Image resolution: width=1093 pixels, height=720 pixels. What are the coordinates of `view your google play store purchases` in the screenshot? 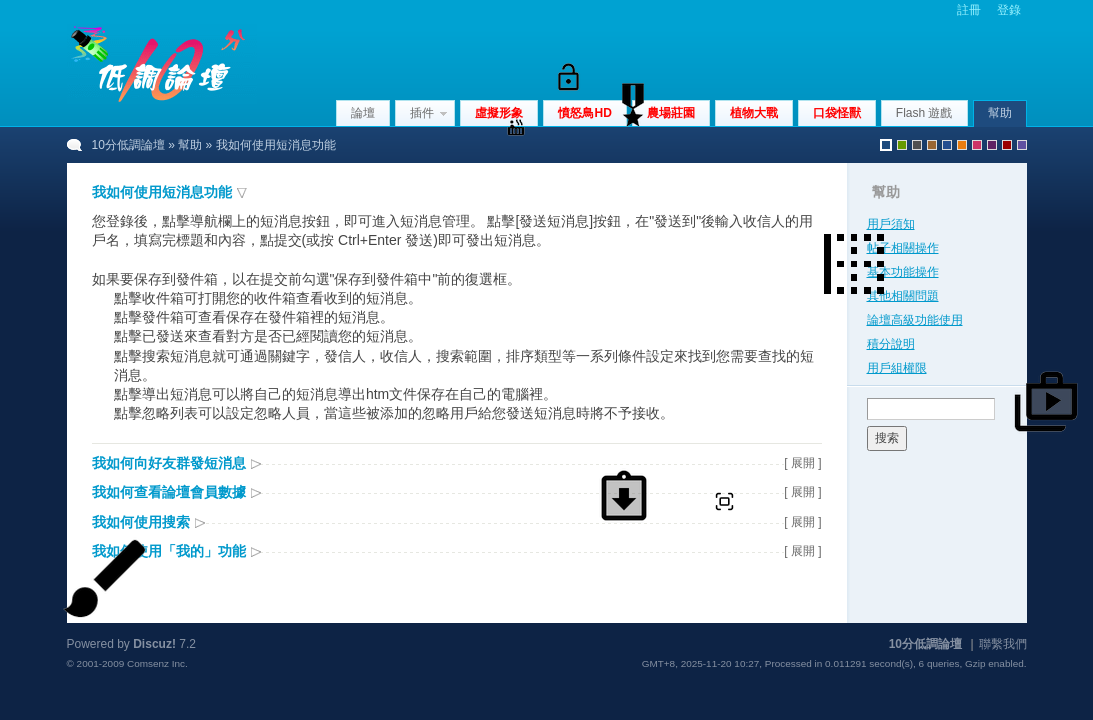 It's located at (1046, 403).